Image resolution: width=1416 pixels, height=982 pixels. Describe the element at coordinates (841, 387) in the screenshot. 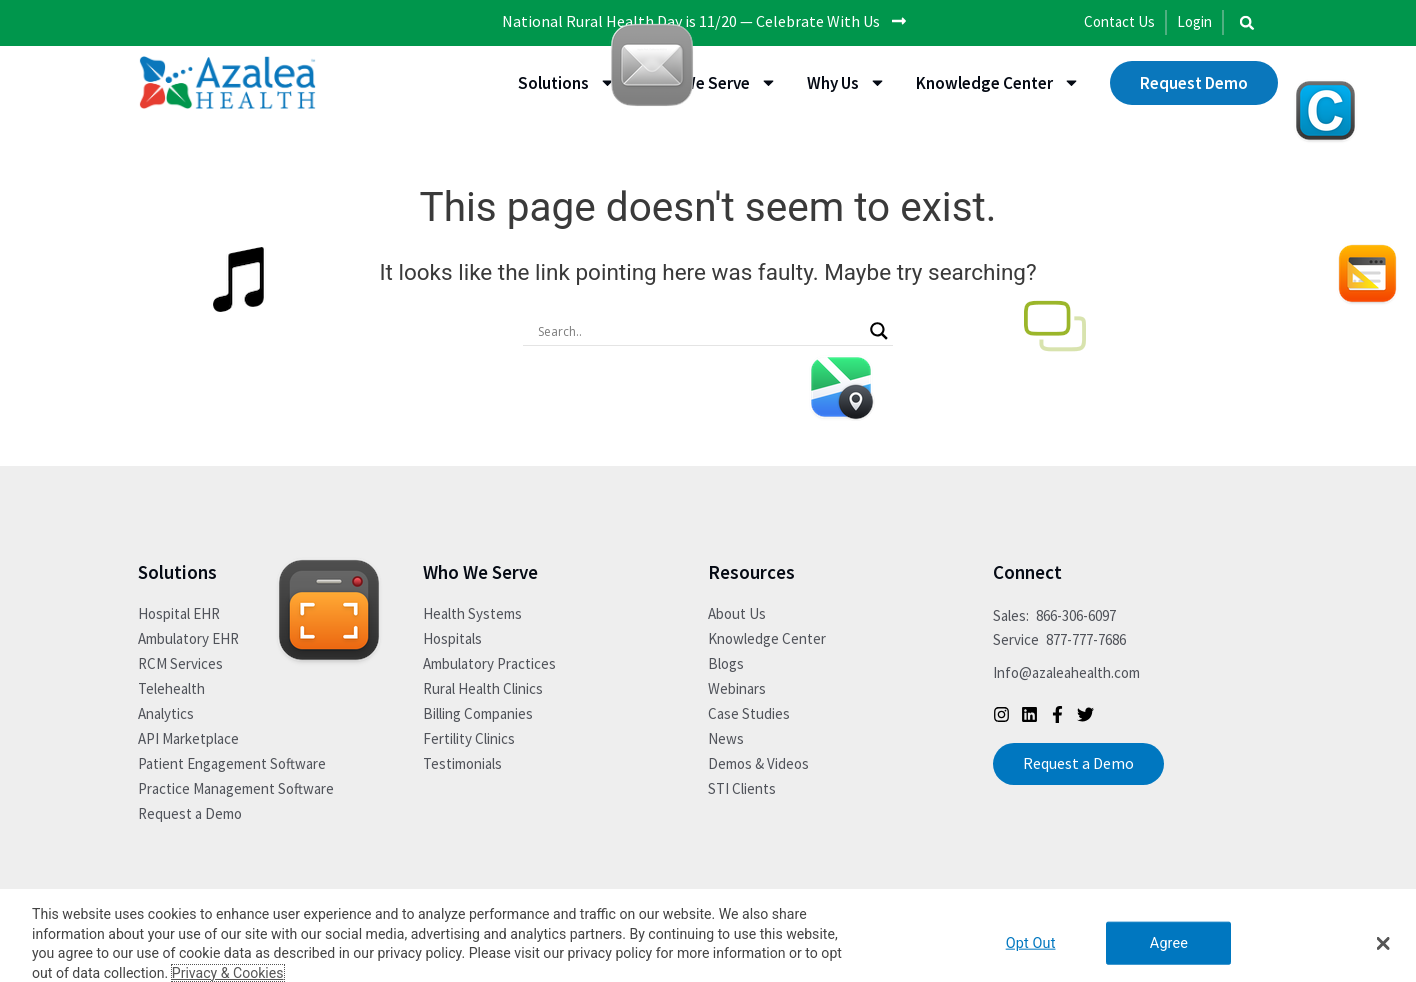

I see `open Google Maps` at that location.